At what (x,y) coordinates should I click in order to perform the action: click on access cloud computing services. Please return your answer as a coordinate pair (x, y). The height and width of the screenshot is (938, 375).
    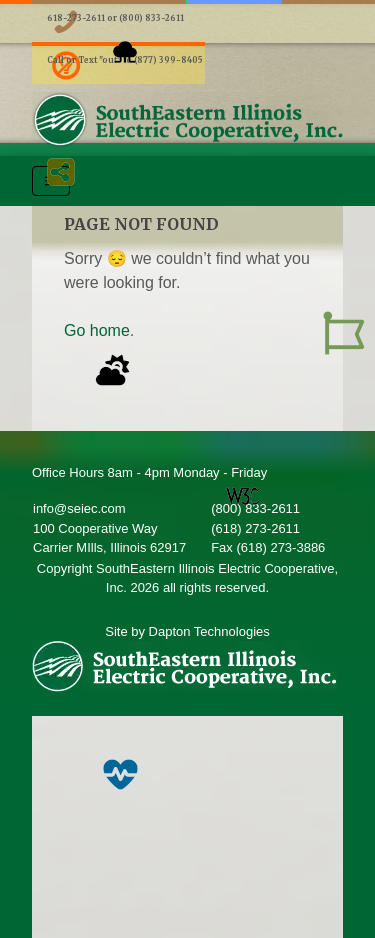
    Looking at the image, I should click on (125, 52).